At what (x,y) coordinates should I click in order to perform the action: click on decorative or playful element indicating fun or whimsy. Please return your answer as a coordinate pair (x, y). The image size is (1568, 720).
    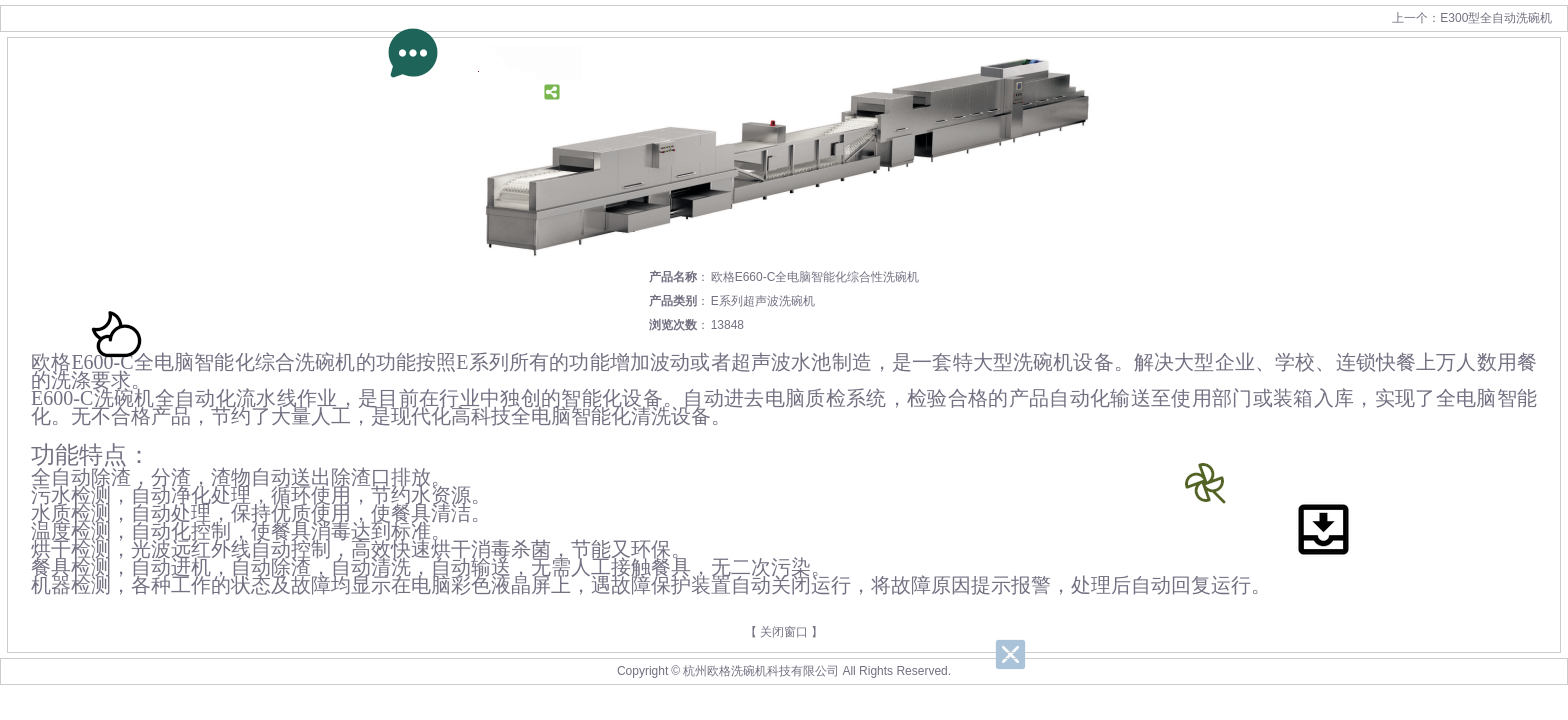
    Looking at the image, I should click on (1206, 484).